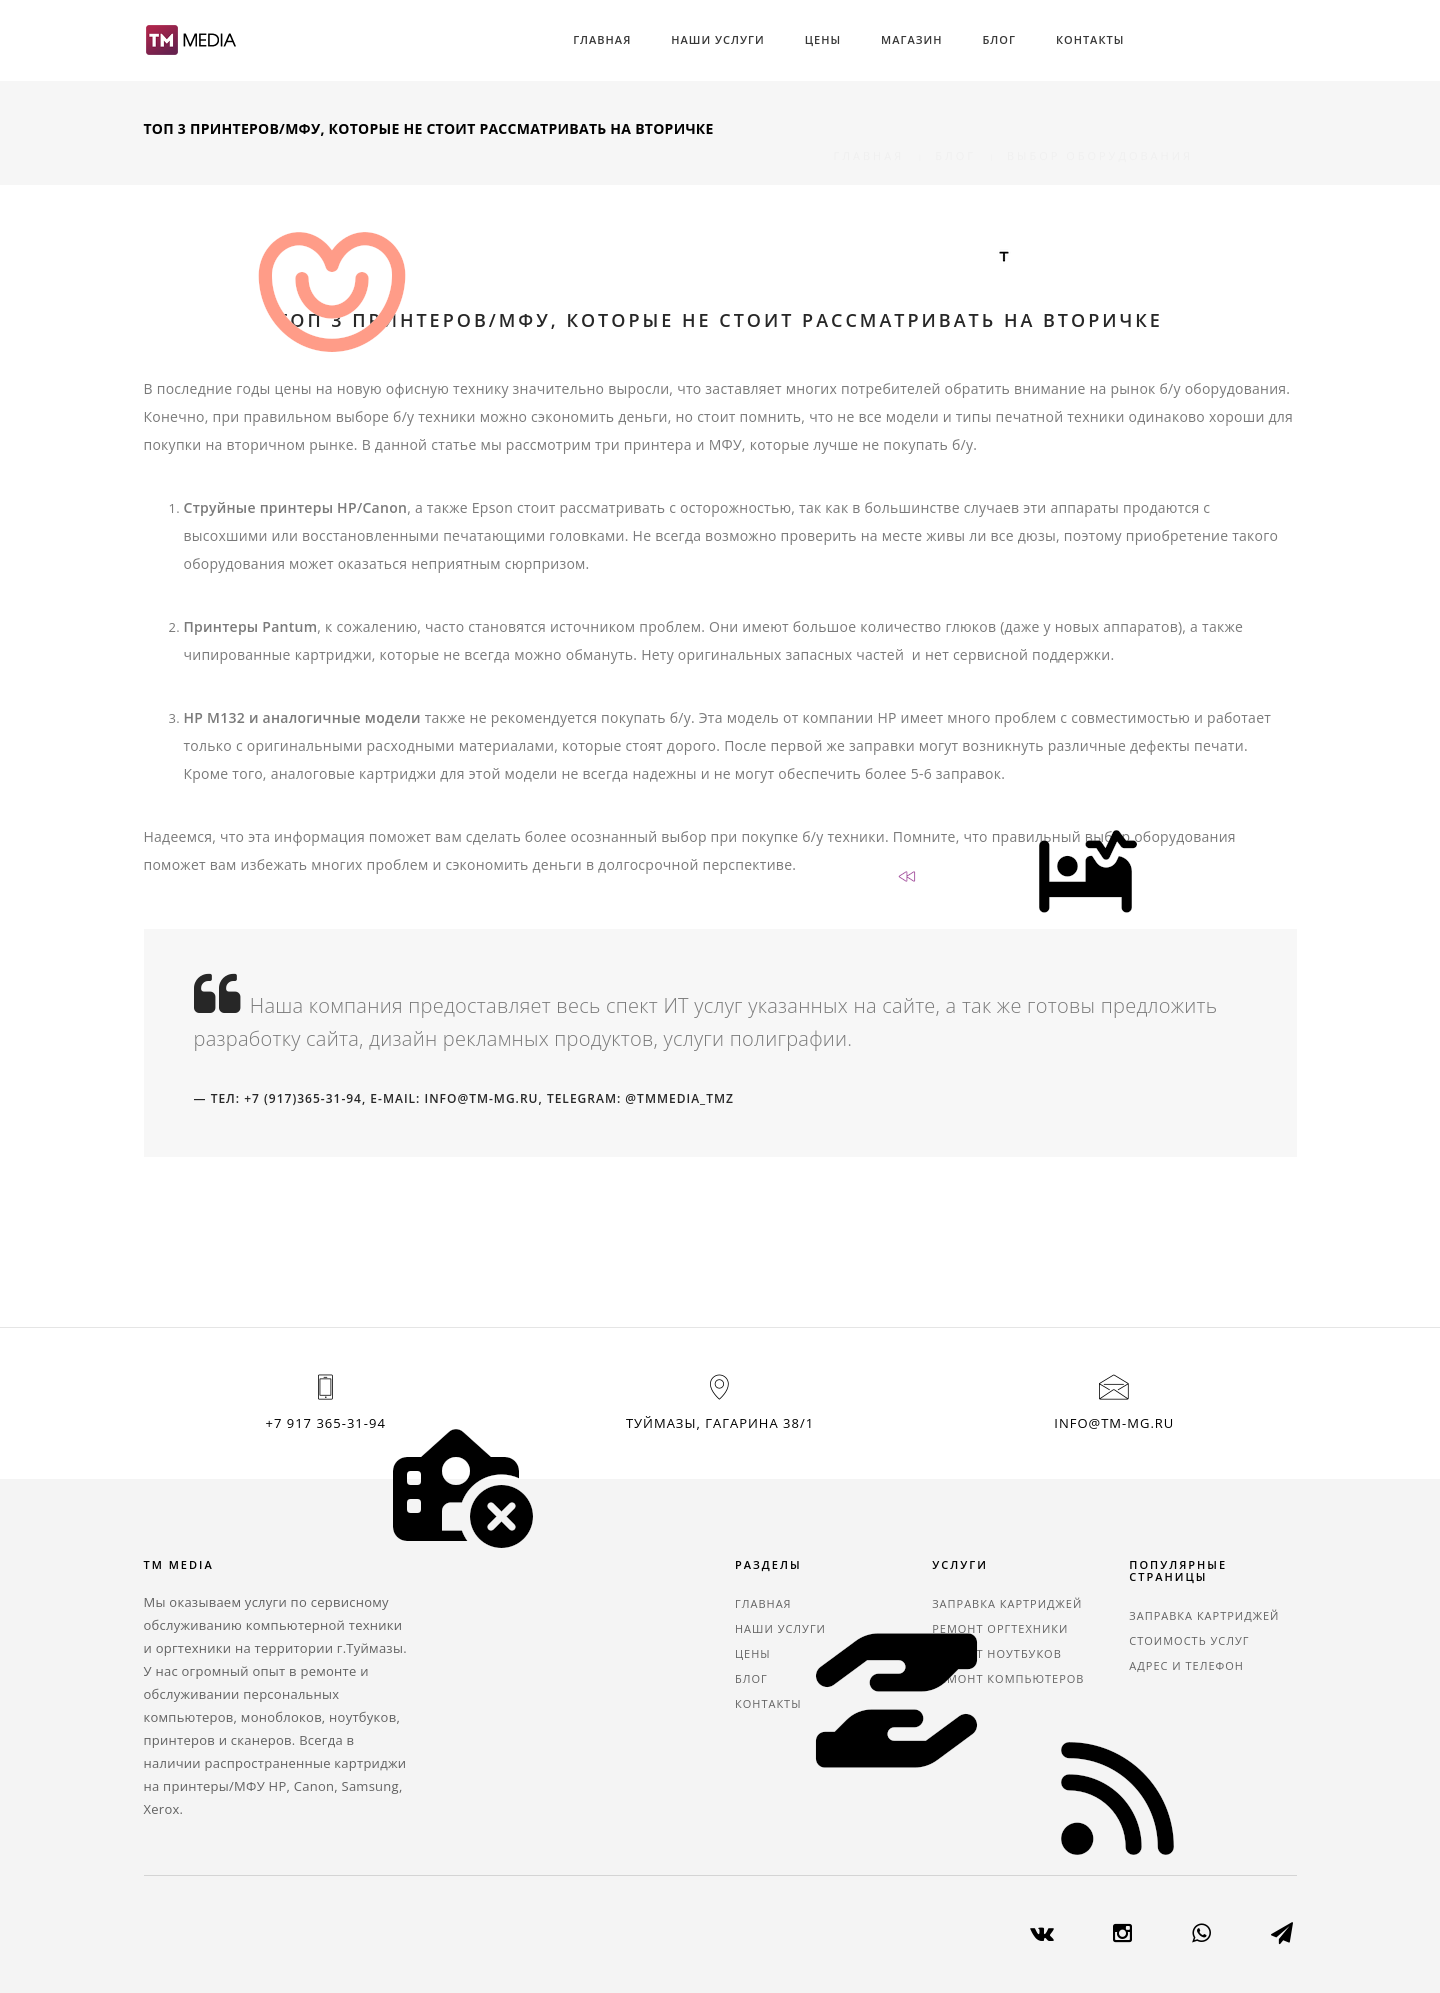 The height and width of the screenshot is (1993, 1440). What do you see at coordinates (1117, 1798) in the screenshot?
I see `subscribe to RSS feed` at bounding box center [1117, 1798].